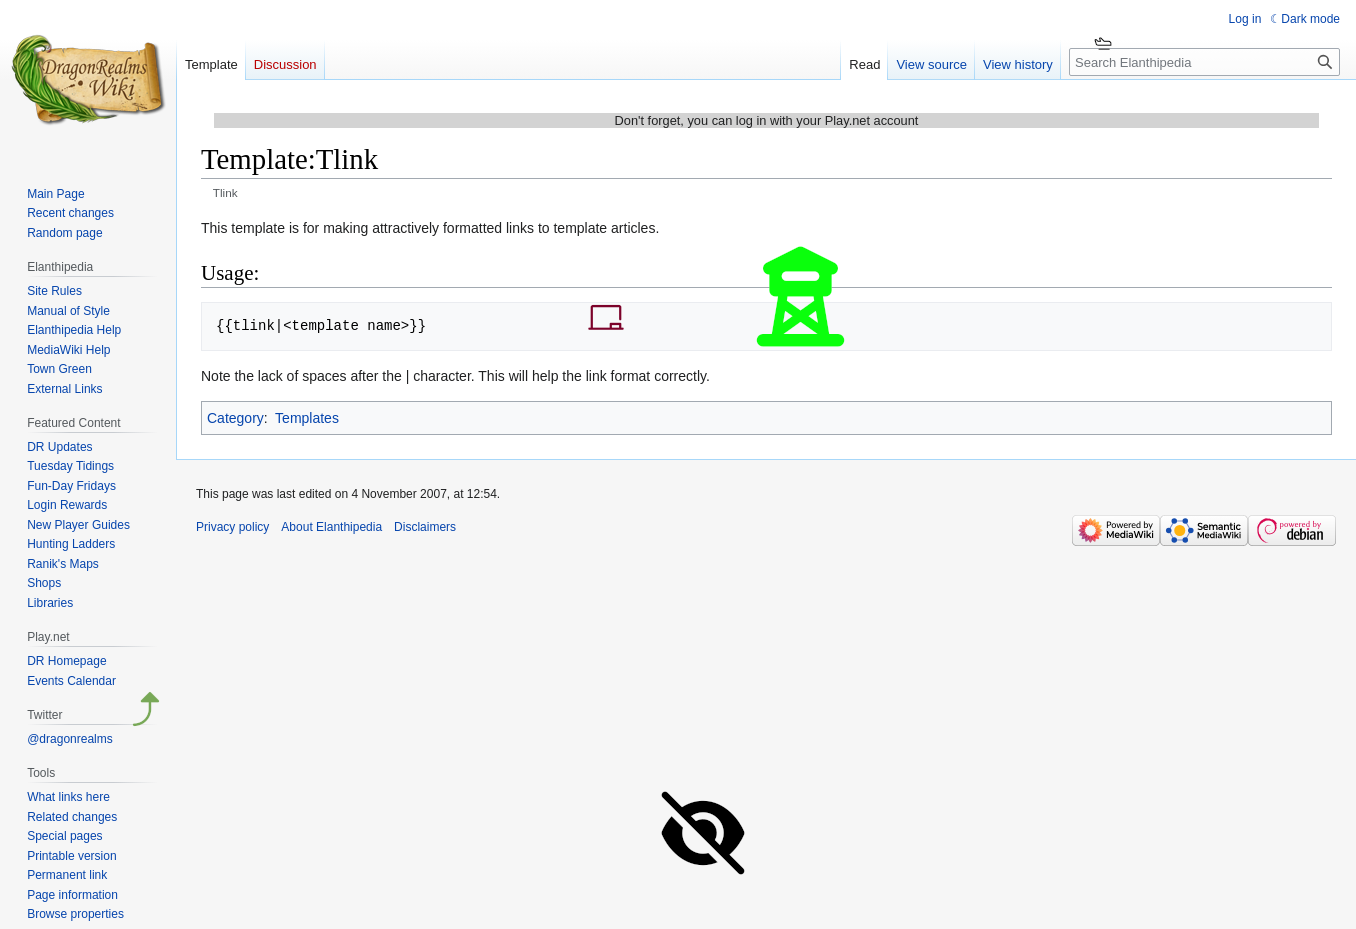  Describe the element at coordinates (1103, 43) in the screenshot. I see `flight status: in progress` at that location.